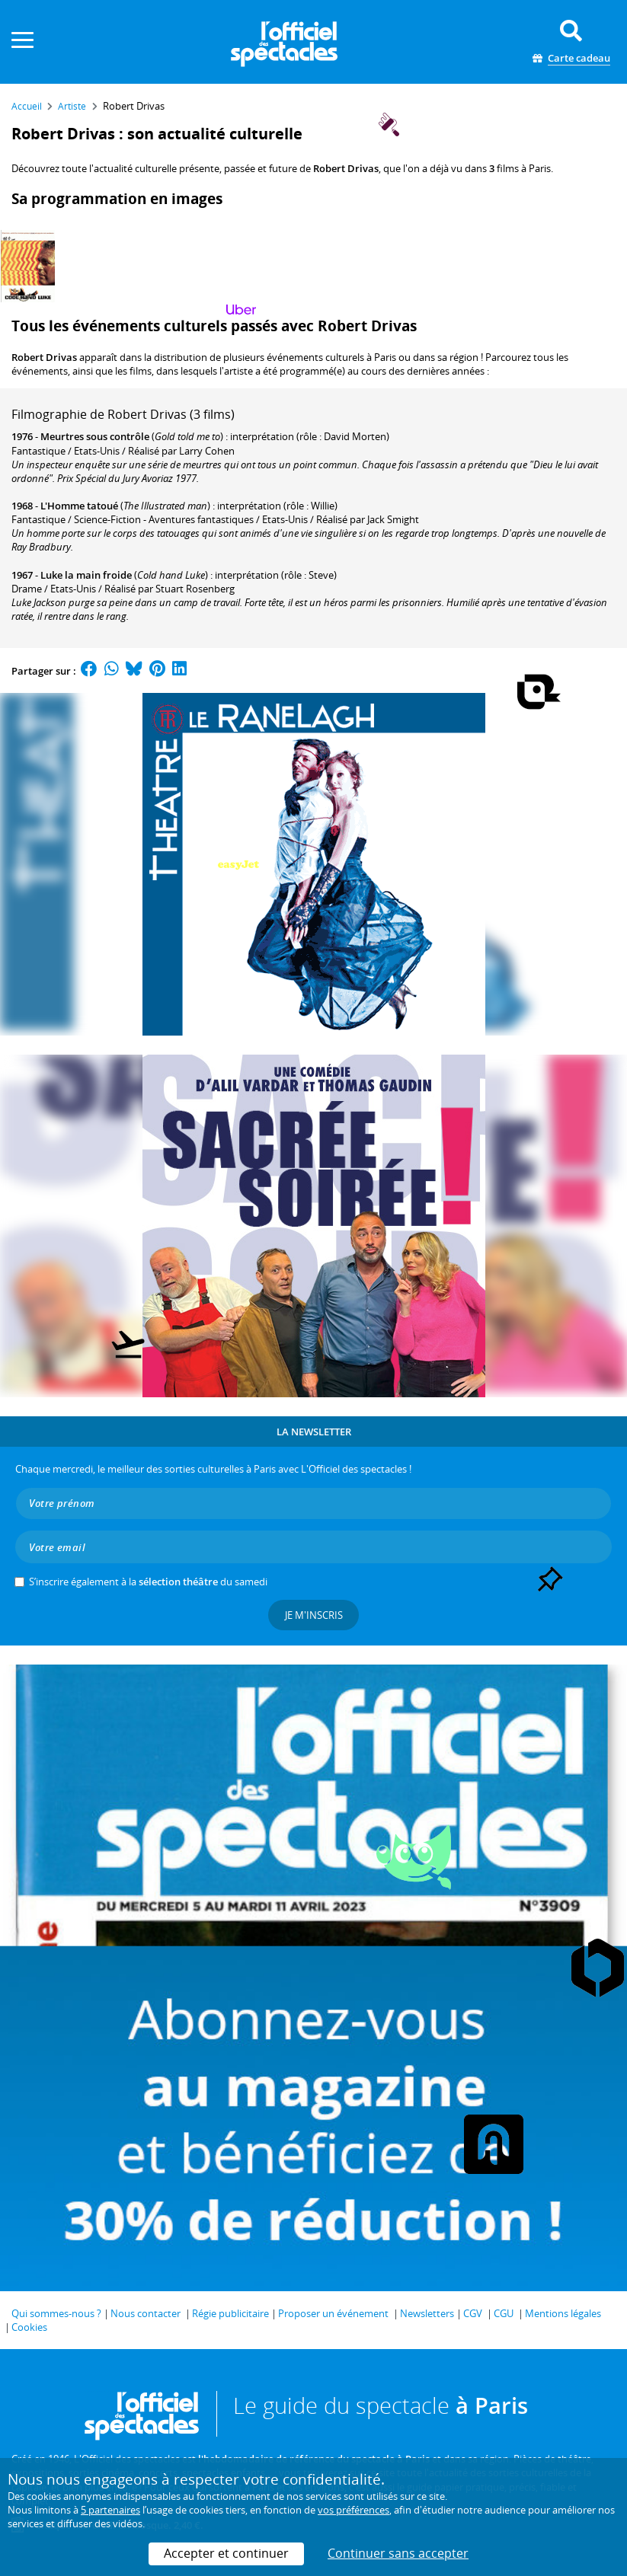 The height and width of the screenshot is (2576, 627). I want to click on view departure flights, so click(128, 1343).